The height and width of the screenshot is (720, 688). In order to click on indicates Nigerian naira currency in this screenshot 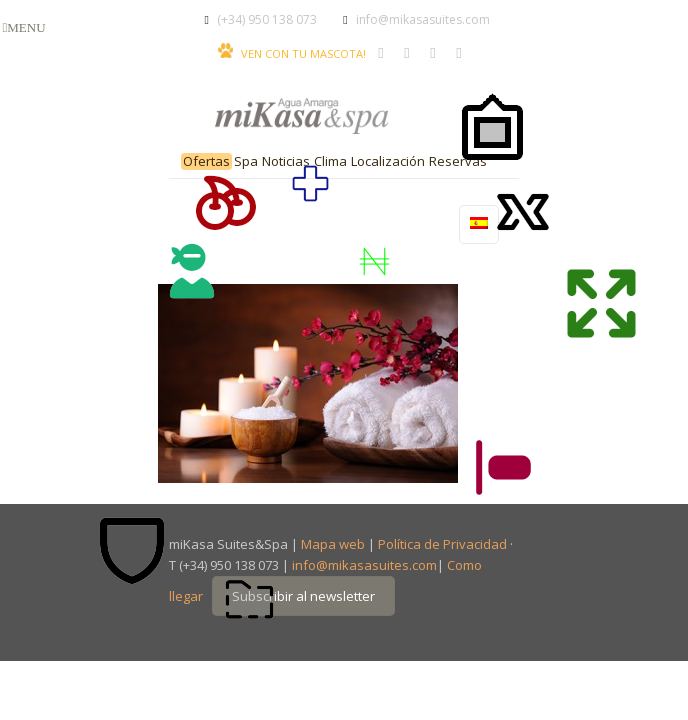, I will do `click(374, 261)`.